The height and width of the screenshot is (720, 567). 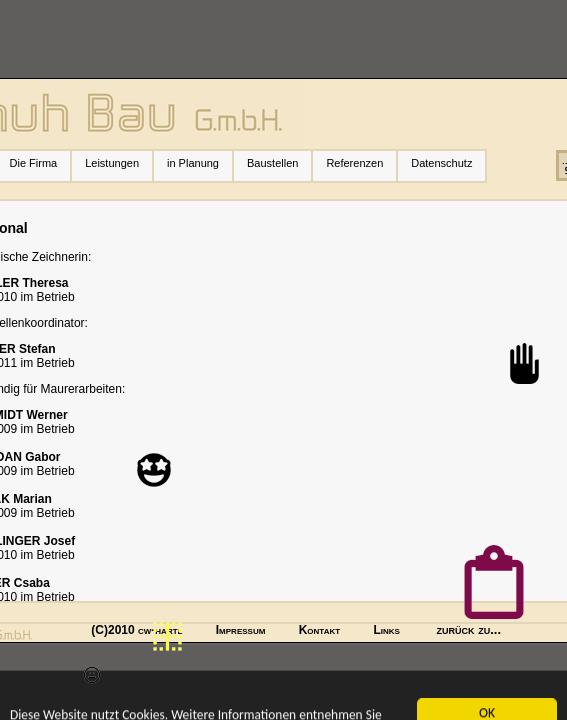 I want to click on indicates a top-rated or favorite item, so click(x=154, y=470).